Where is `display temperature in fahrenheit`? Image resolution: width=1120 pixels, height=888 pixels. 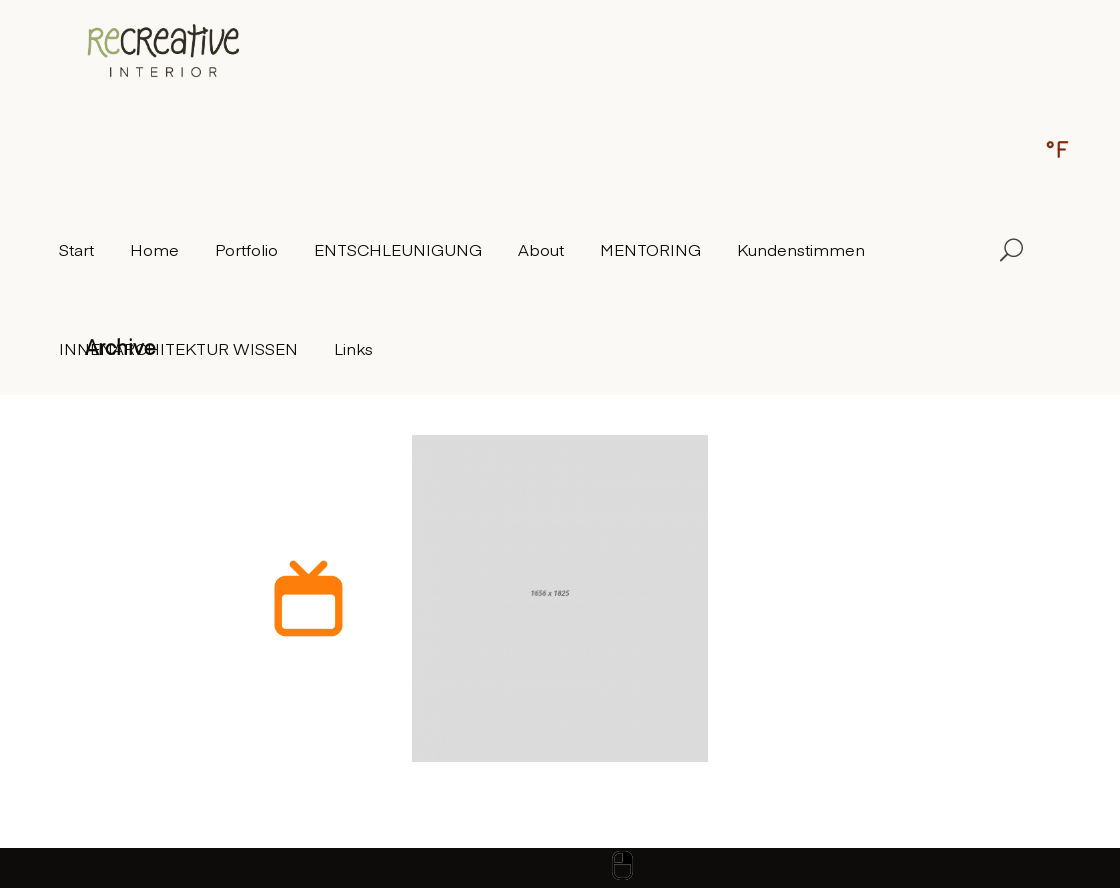 display temperature in fahrenheit is located at coordinates (1057, 149).